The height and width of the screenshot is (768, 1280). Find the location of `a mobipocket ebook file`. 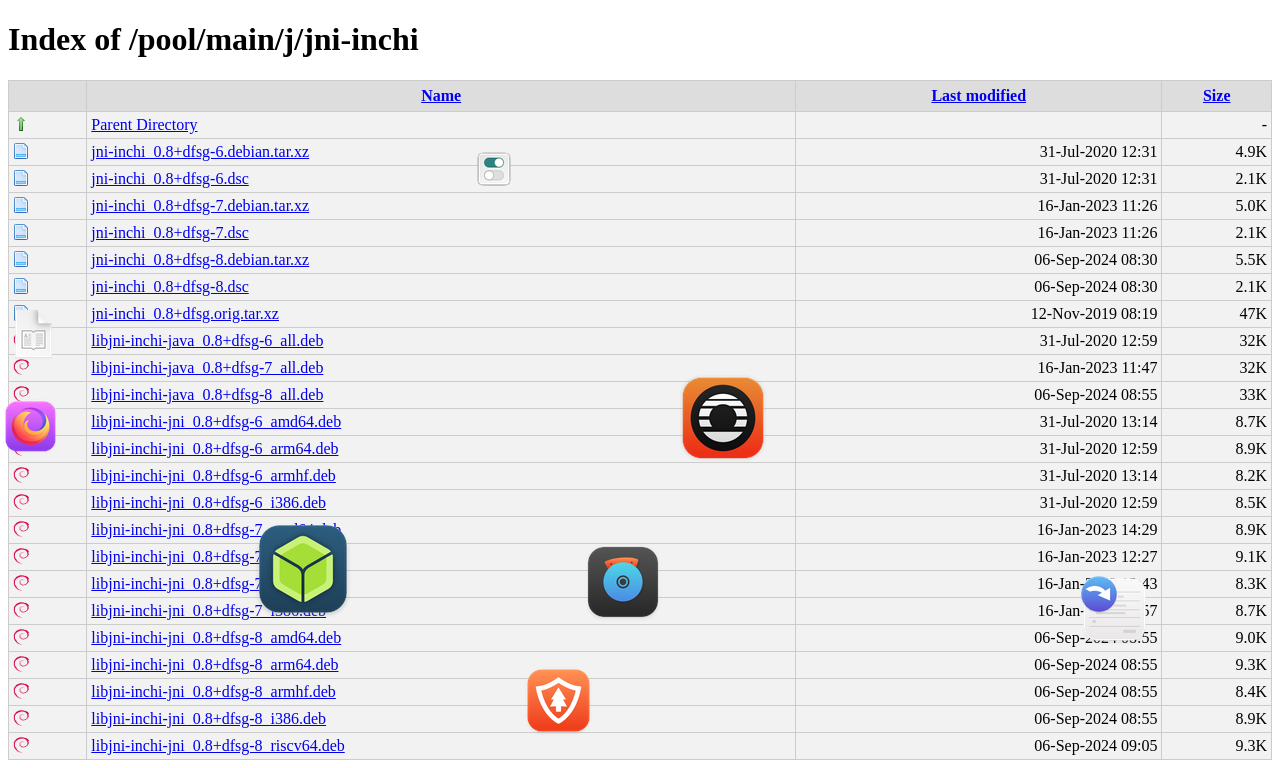

a mobipocket ebook file is located at coordinates (33, 334).